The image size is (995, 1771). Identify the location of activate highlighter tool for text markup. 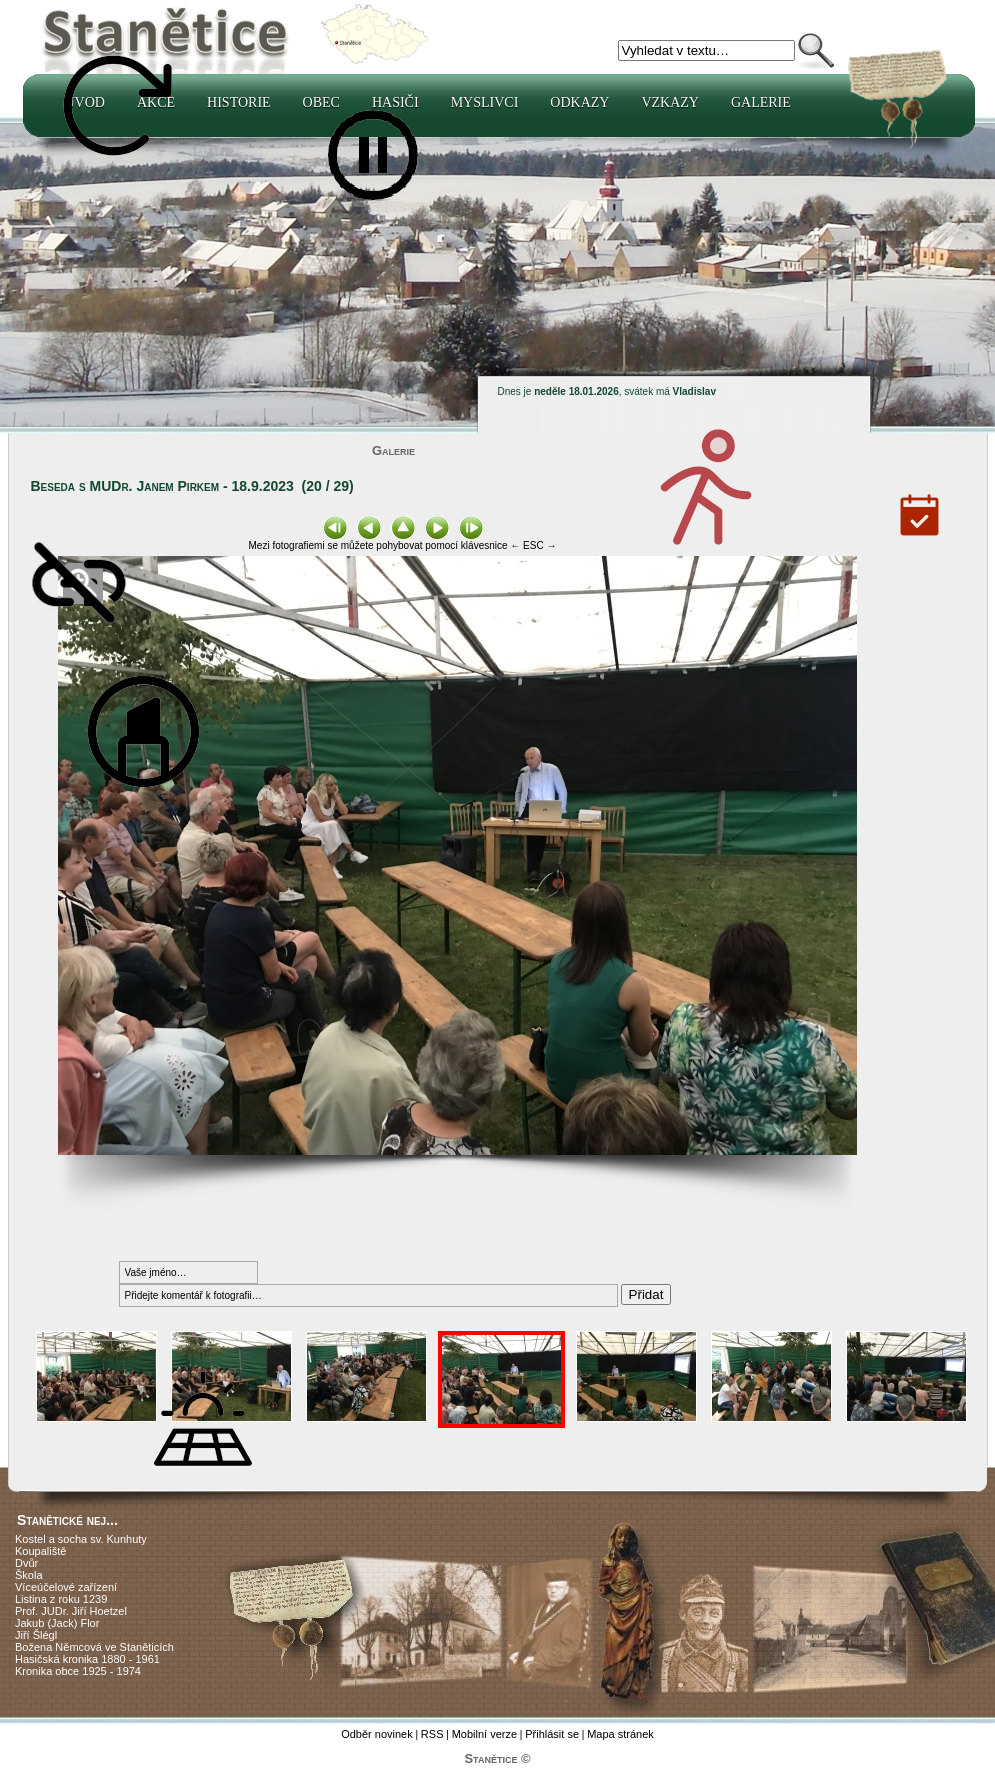
(143, 731).